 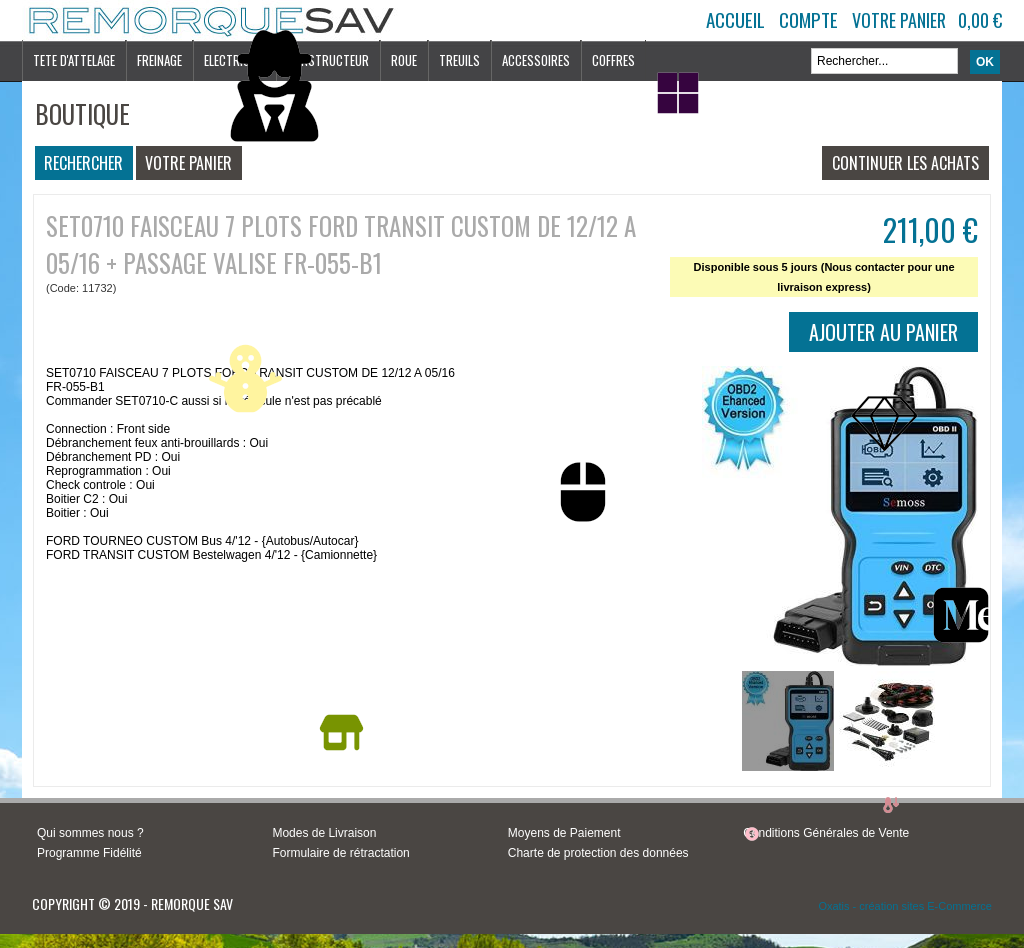 What do you see at coordinates (961, 615) in the screenshot?
I see `open Medium app or website` at bounding box center [961, 615].